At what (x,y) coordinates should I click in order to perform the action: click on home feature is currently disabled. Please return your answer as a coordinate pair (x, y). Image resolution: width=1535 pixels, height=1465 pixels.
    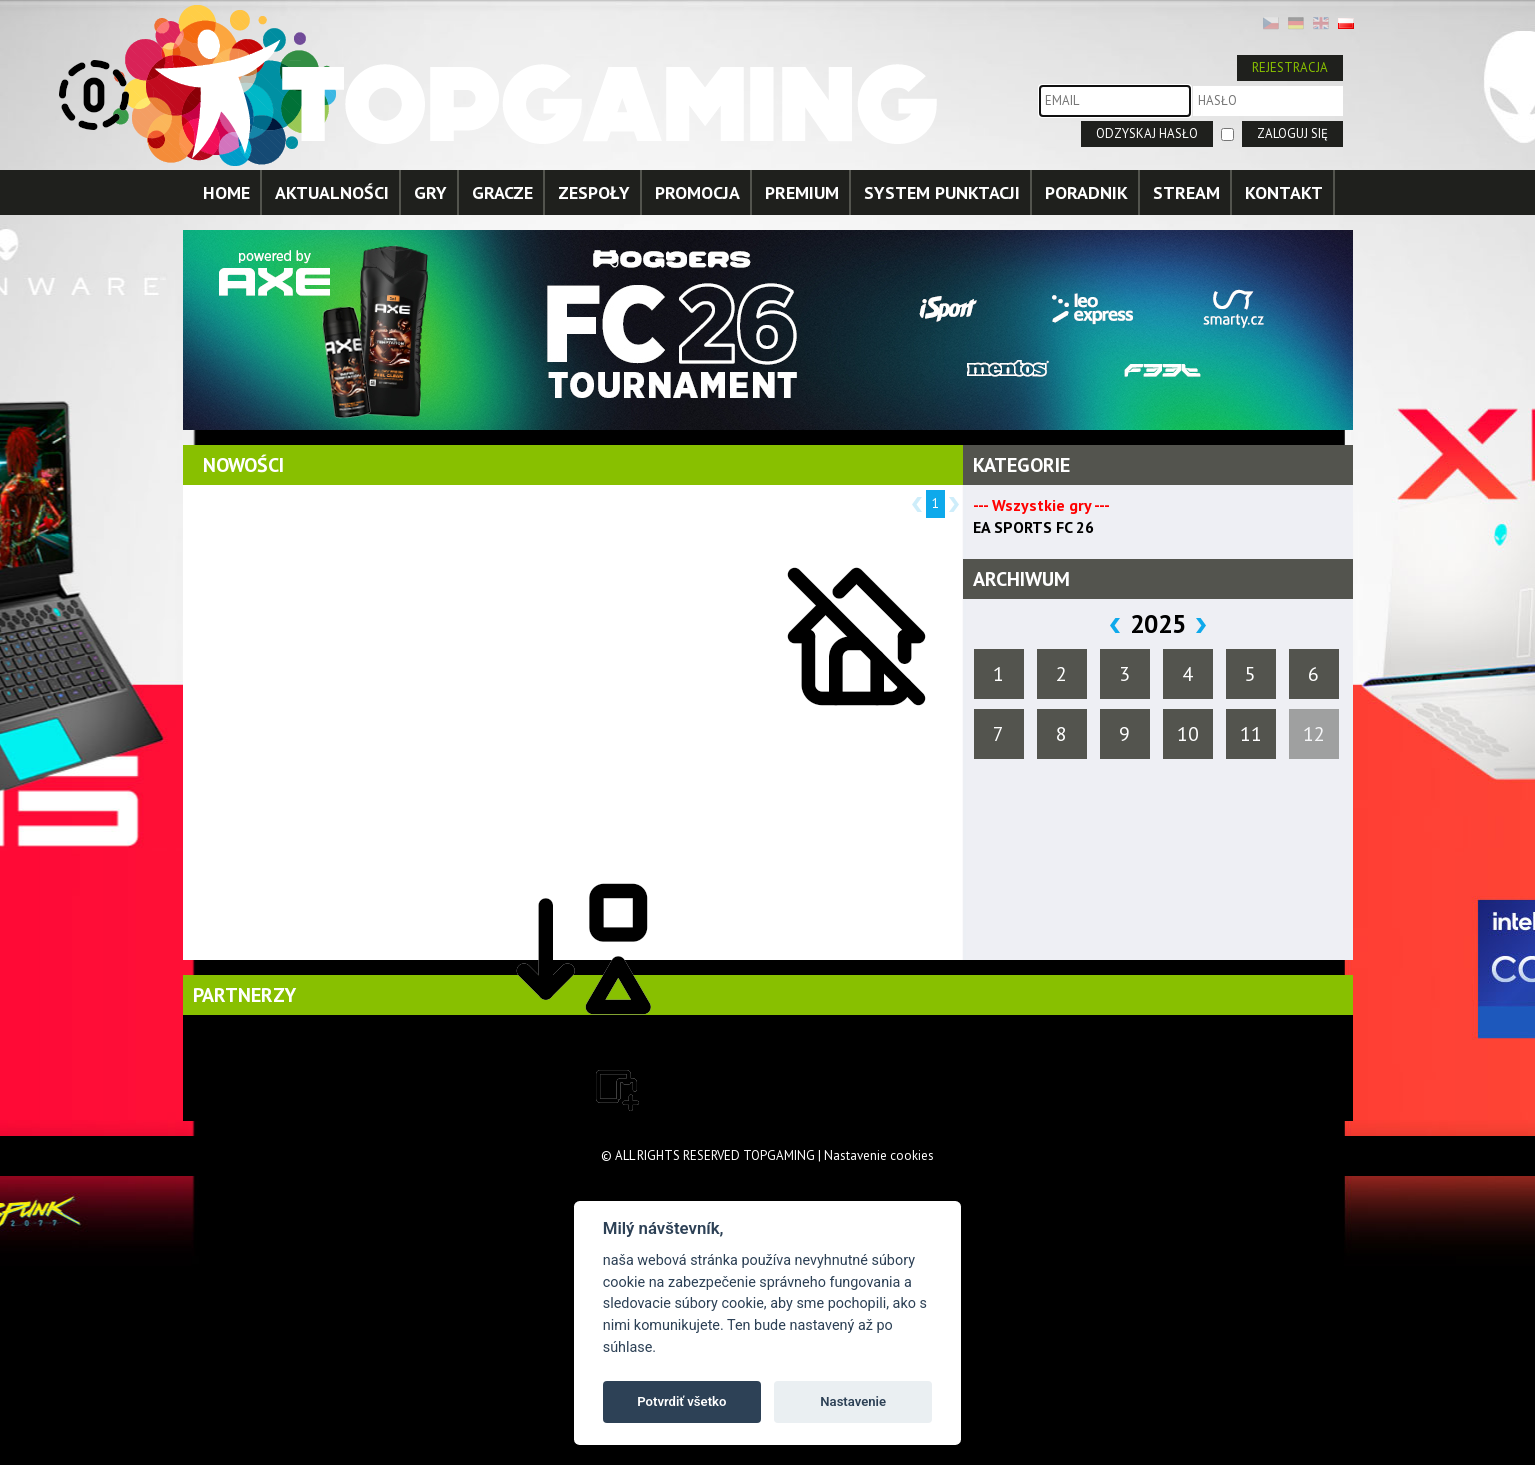
    Looking at the image, I should click on (856, 636).